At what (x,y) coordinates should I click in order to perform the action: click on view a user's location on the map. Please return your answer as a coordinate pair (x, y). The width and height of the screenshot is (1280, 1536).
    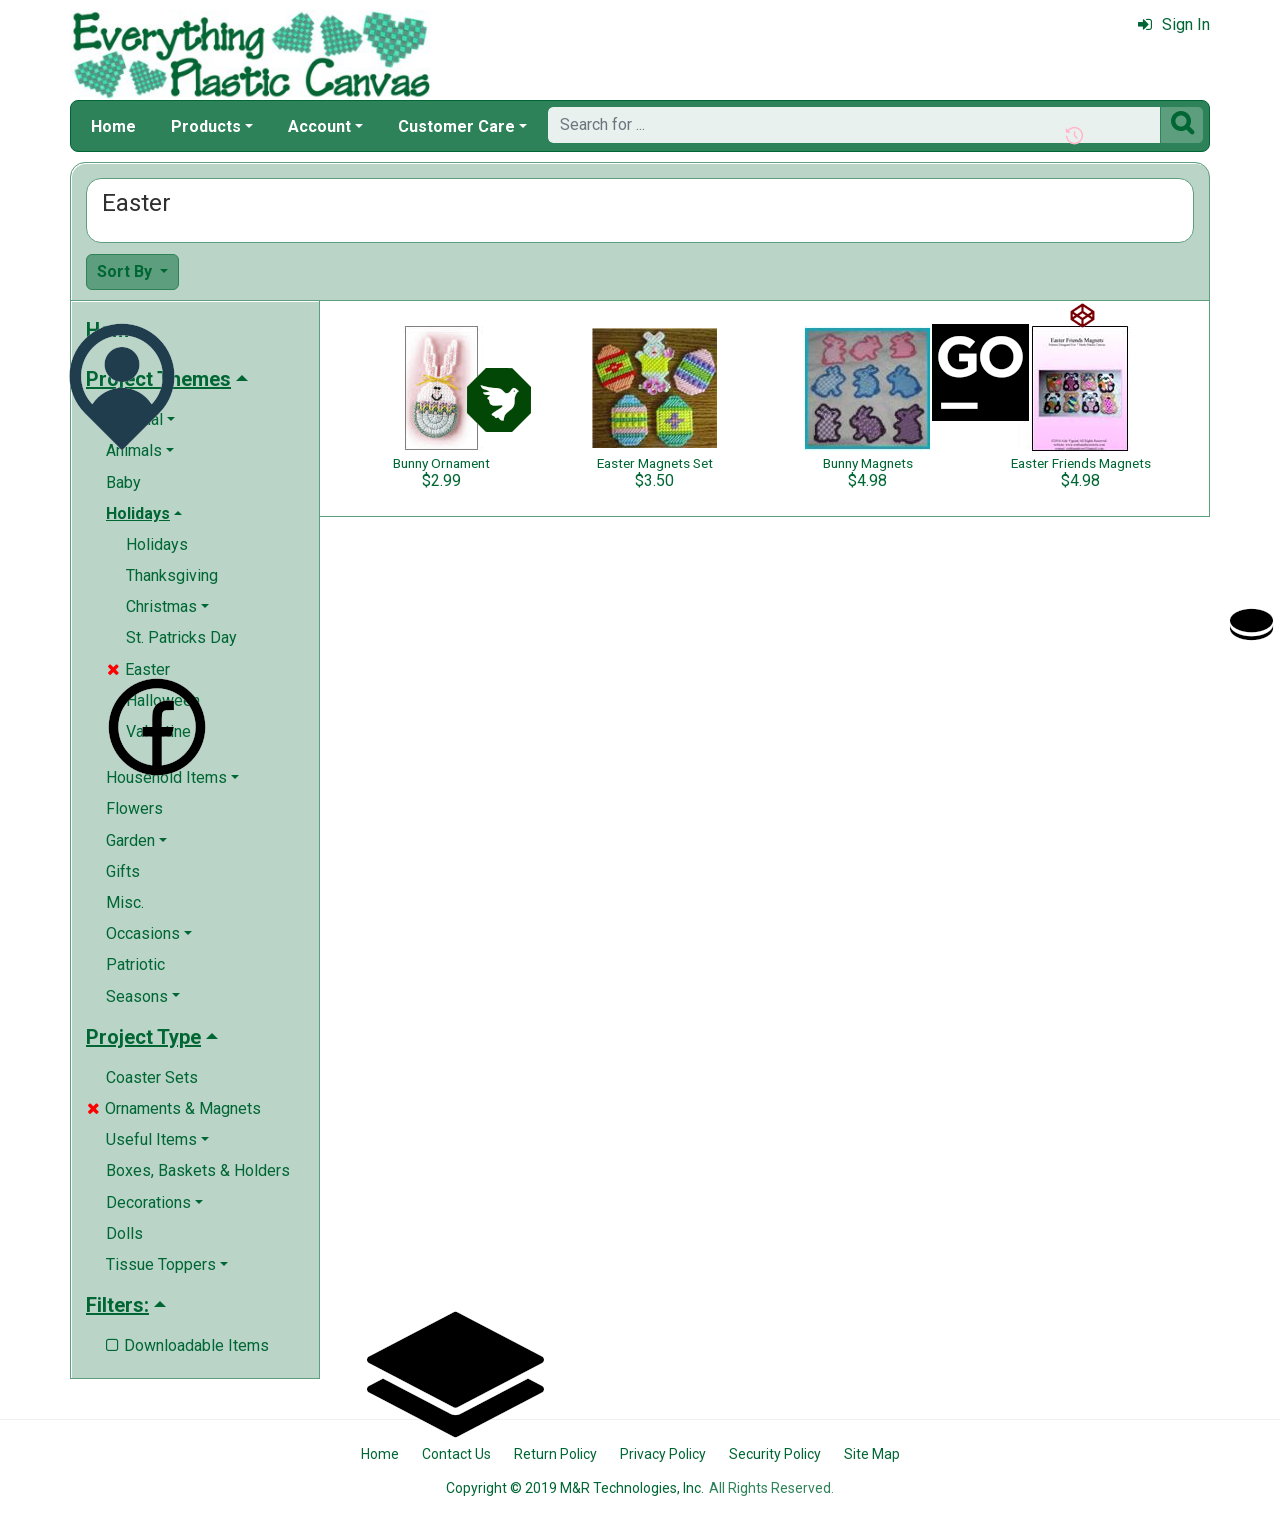
    Looking at the image, I should click on (122, 382).